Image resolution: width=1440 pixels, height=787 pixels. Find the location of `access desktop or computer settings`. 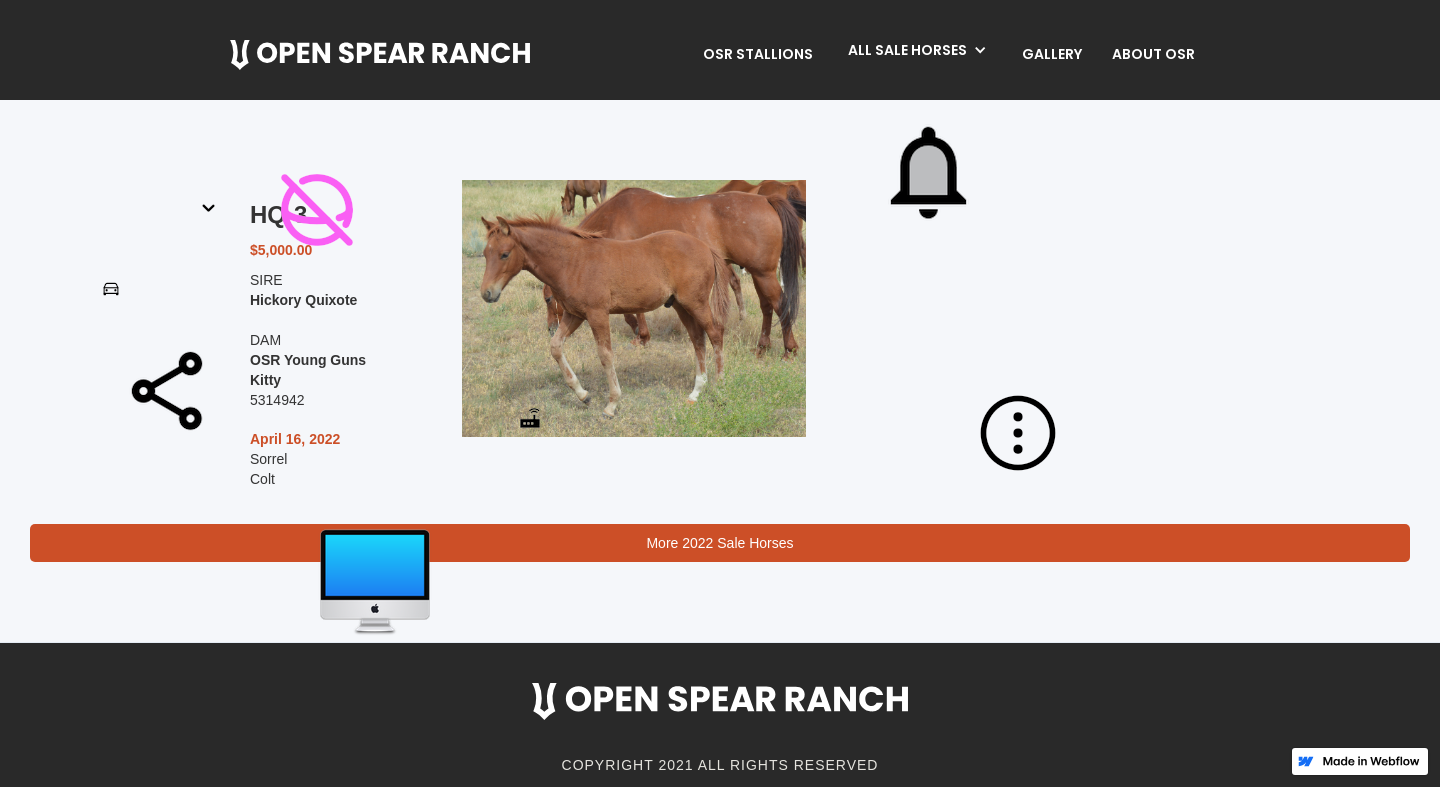

access desktop or computer settings is located at coordinates (375, 582).